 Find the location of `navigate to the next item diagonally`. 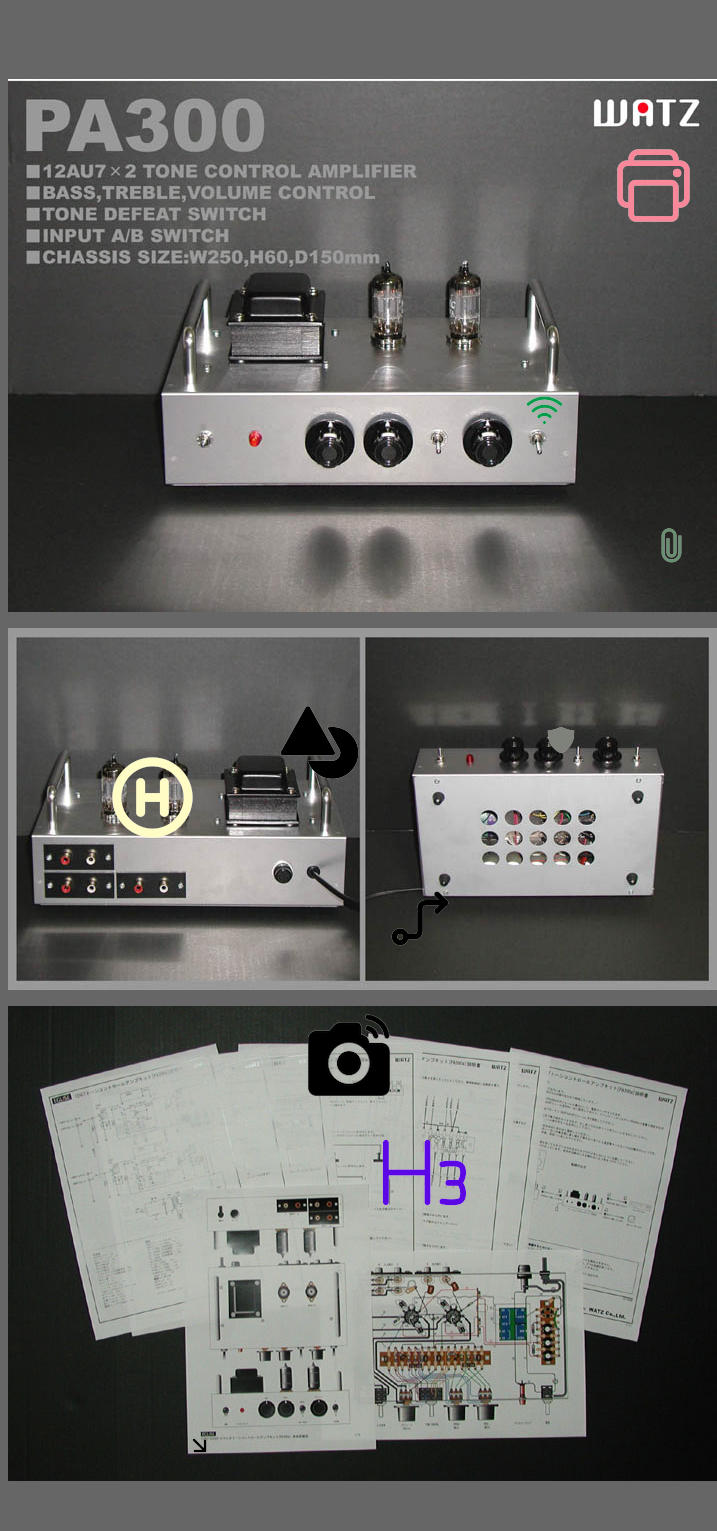

navigate to the next item diagonally is located at coordinates (199, 1445).